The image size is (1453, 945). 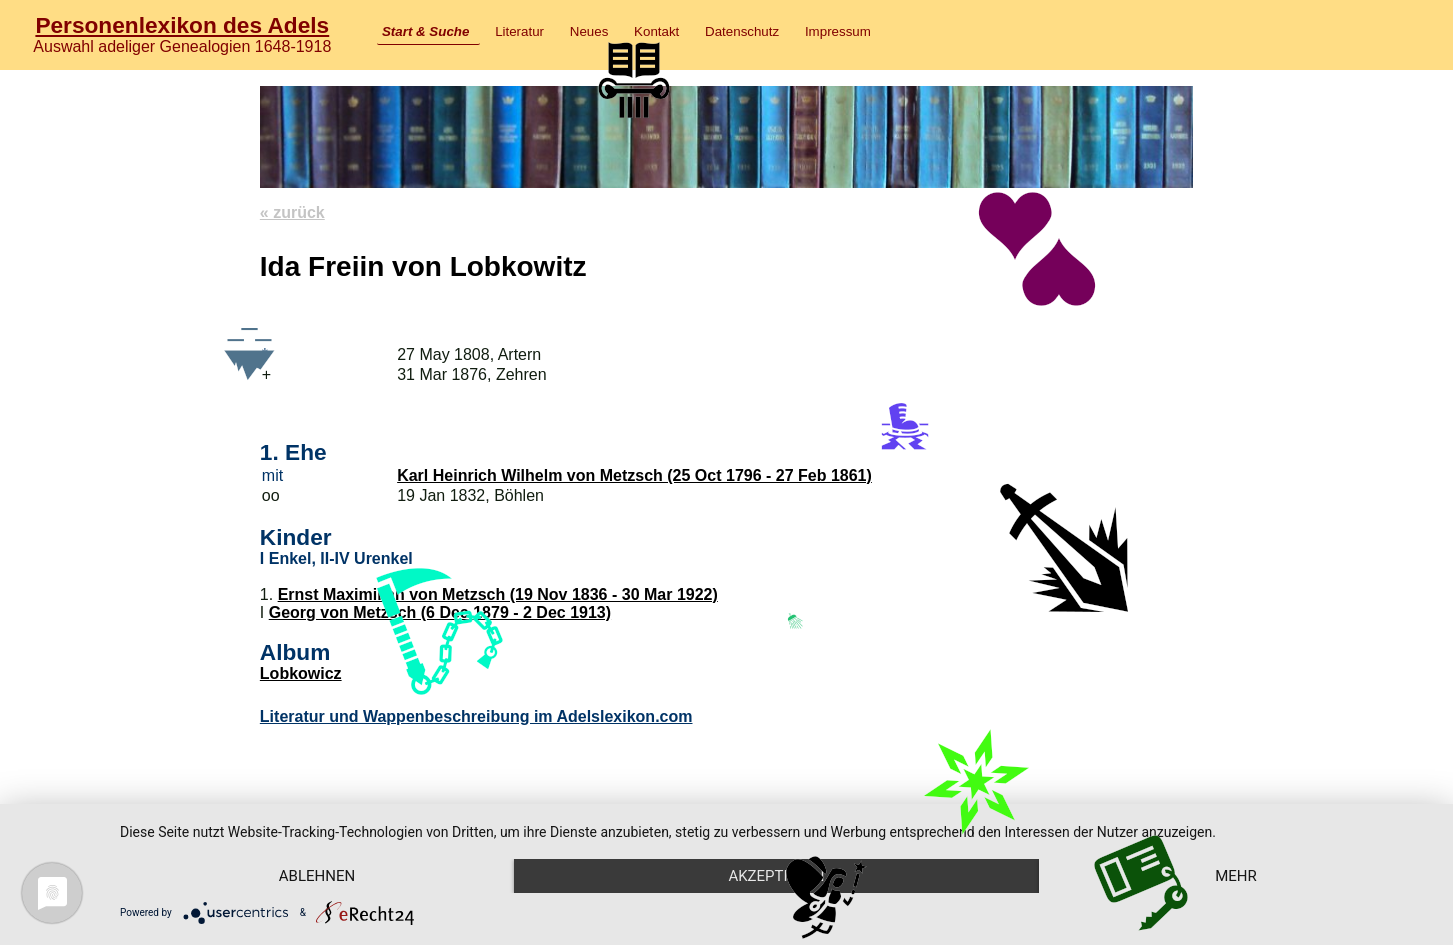 I want to click on access fairy tale or fantasy game content, so click(x=826, y=897).